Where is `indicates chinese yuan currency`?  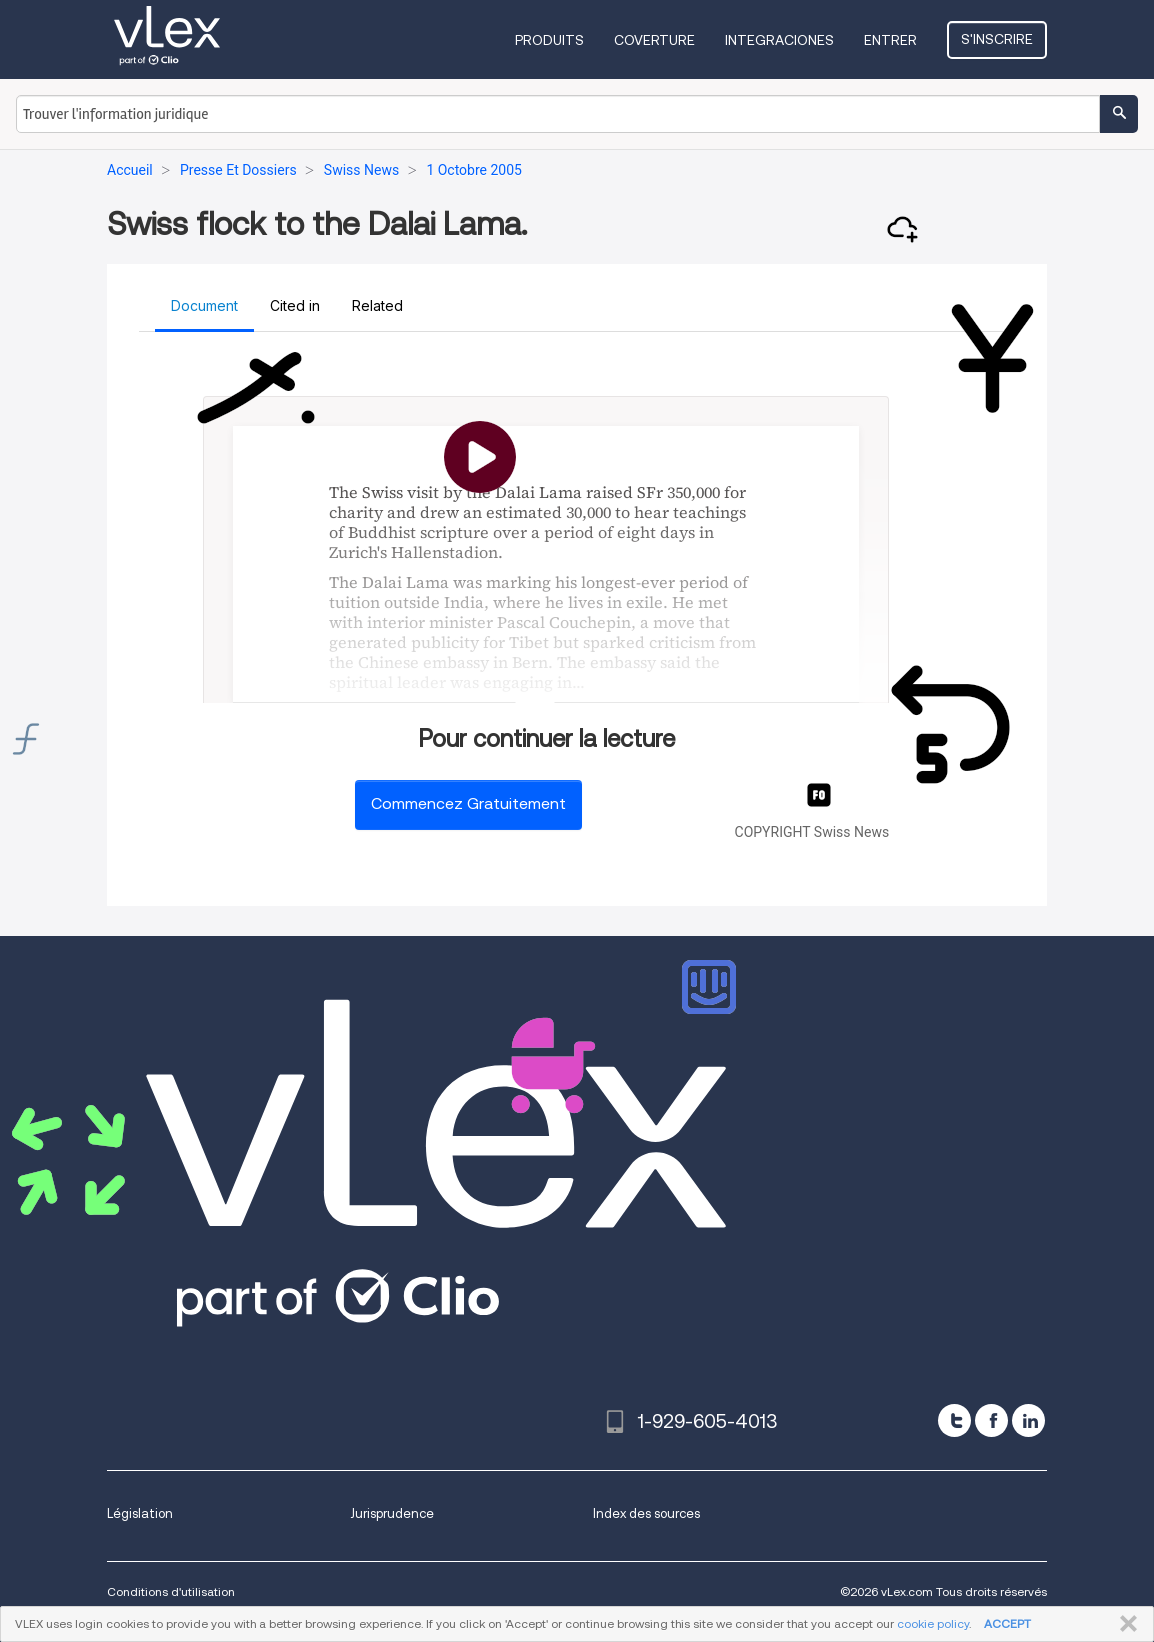
indicates chinese yuan currency is located at coordinates (992, 358).